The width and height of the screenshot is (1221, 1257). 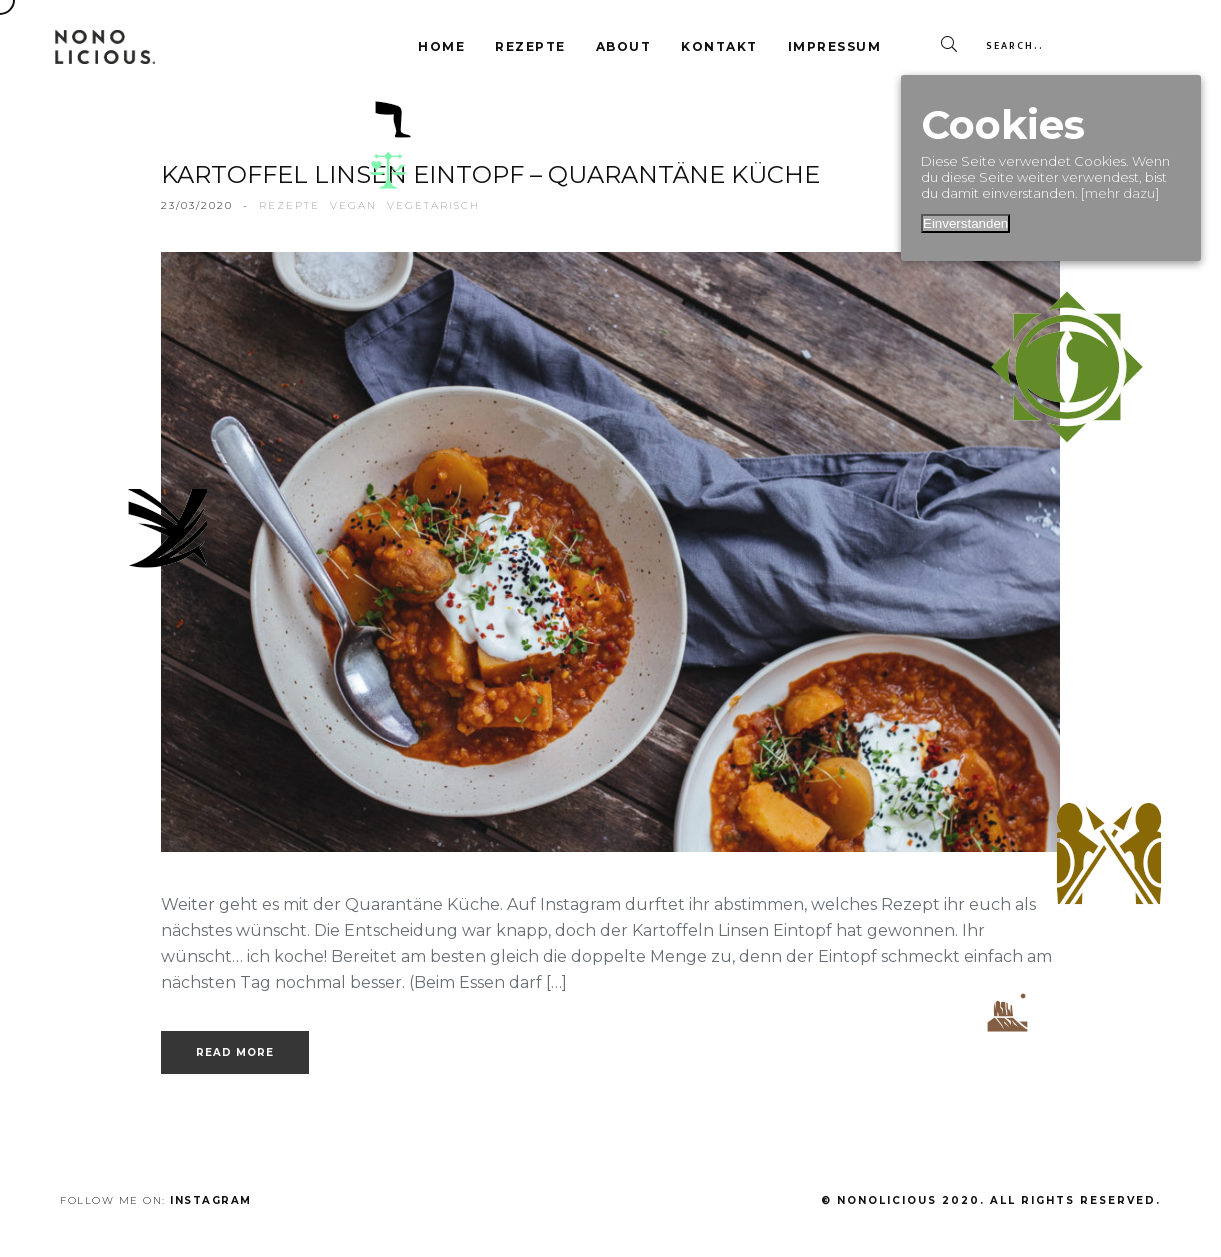 What do you see at coordinates (1007, 1011) in the screenshot?
I see `navigate to Monument Valley game` at bounding box center [1007, 1011].